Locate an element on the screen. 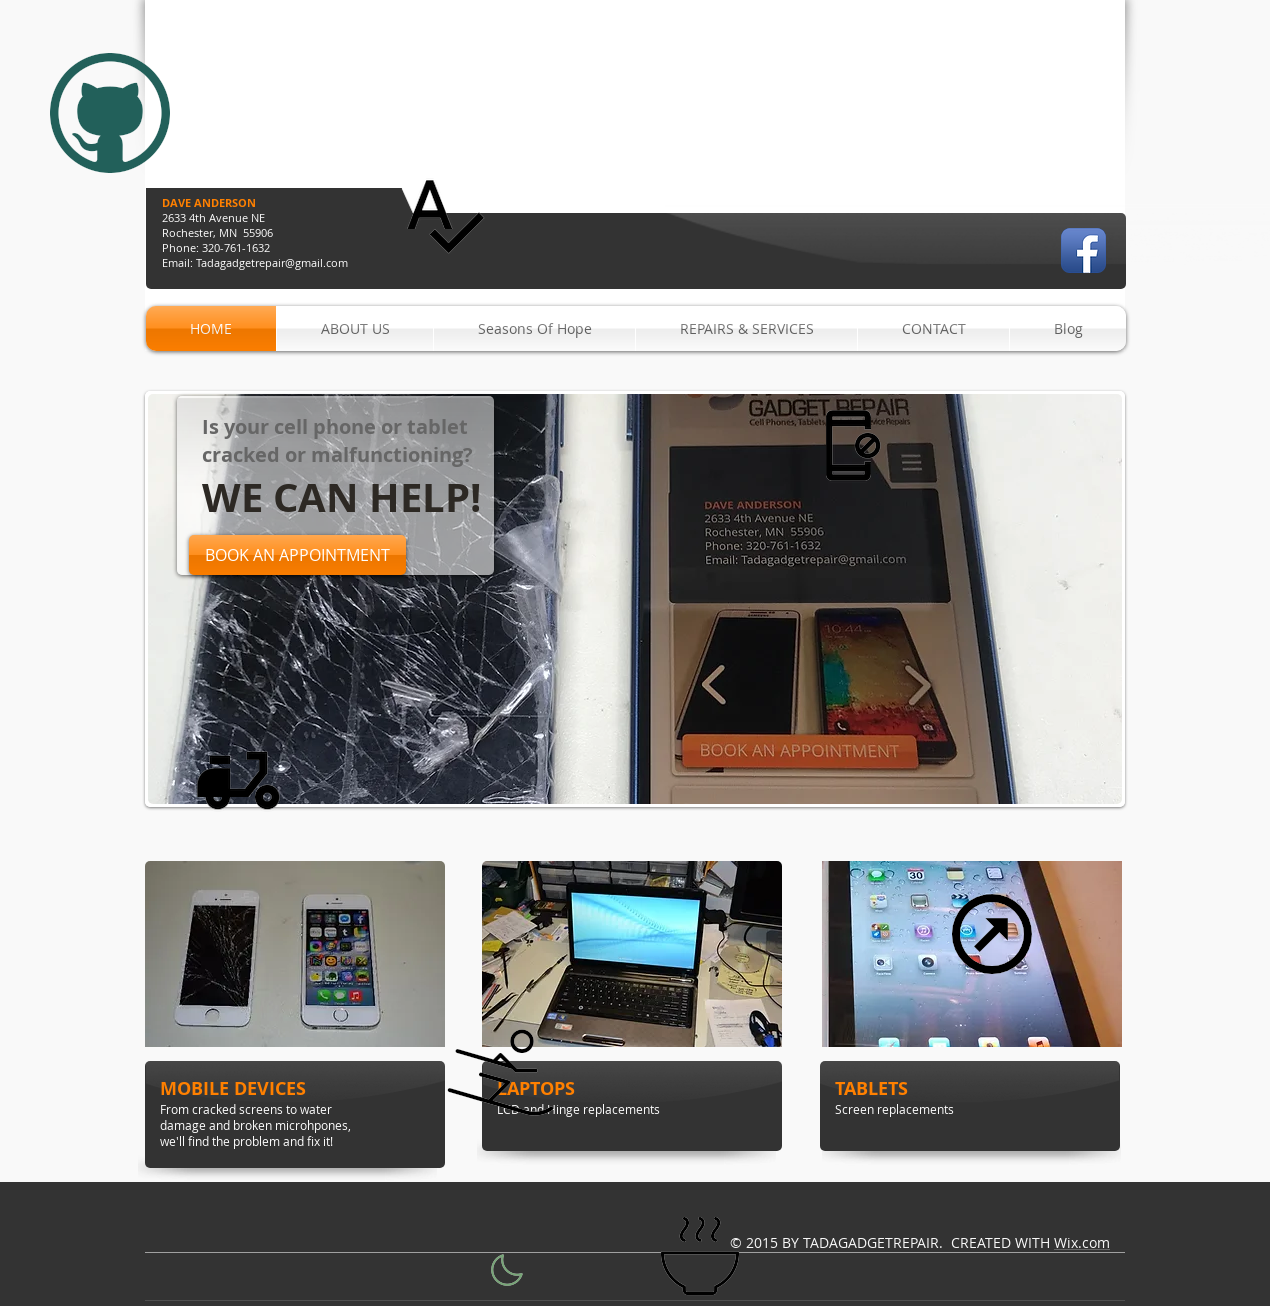  toggle dark mode or night theme is located at coordinates (506, 1271).